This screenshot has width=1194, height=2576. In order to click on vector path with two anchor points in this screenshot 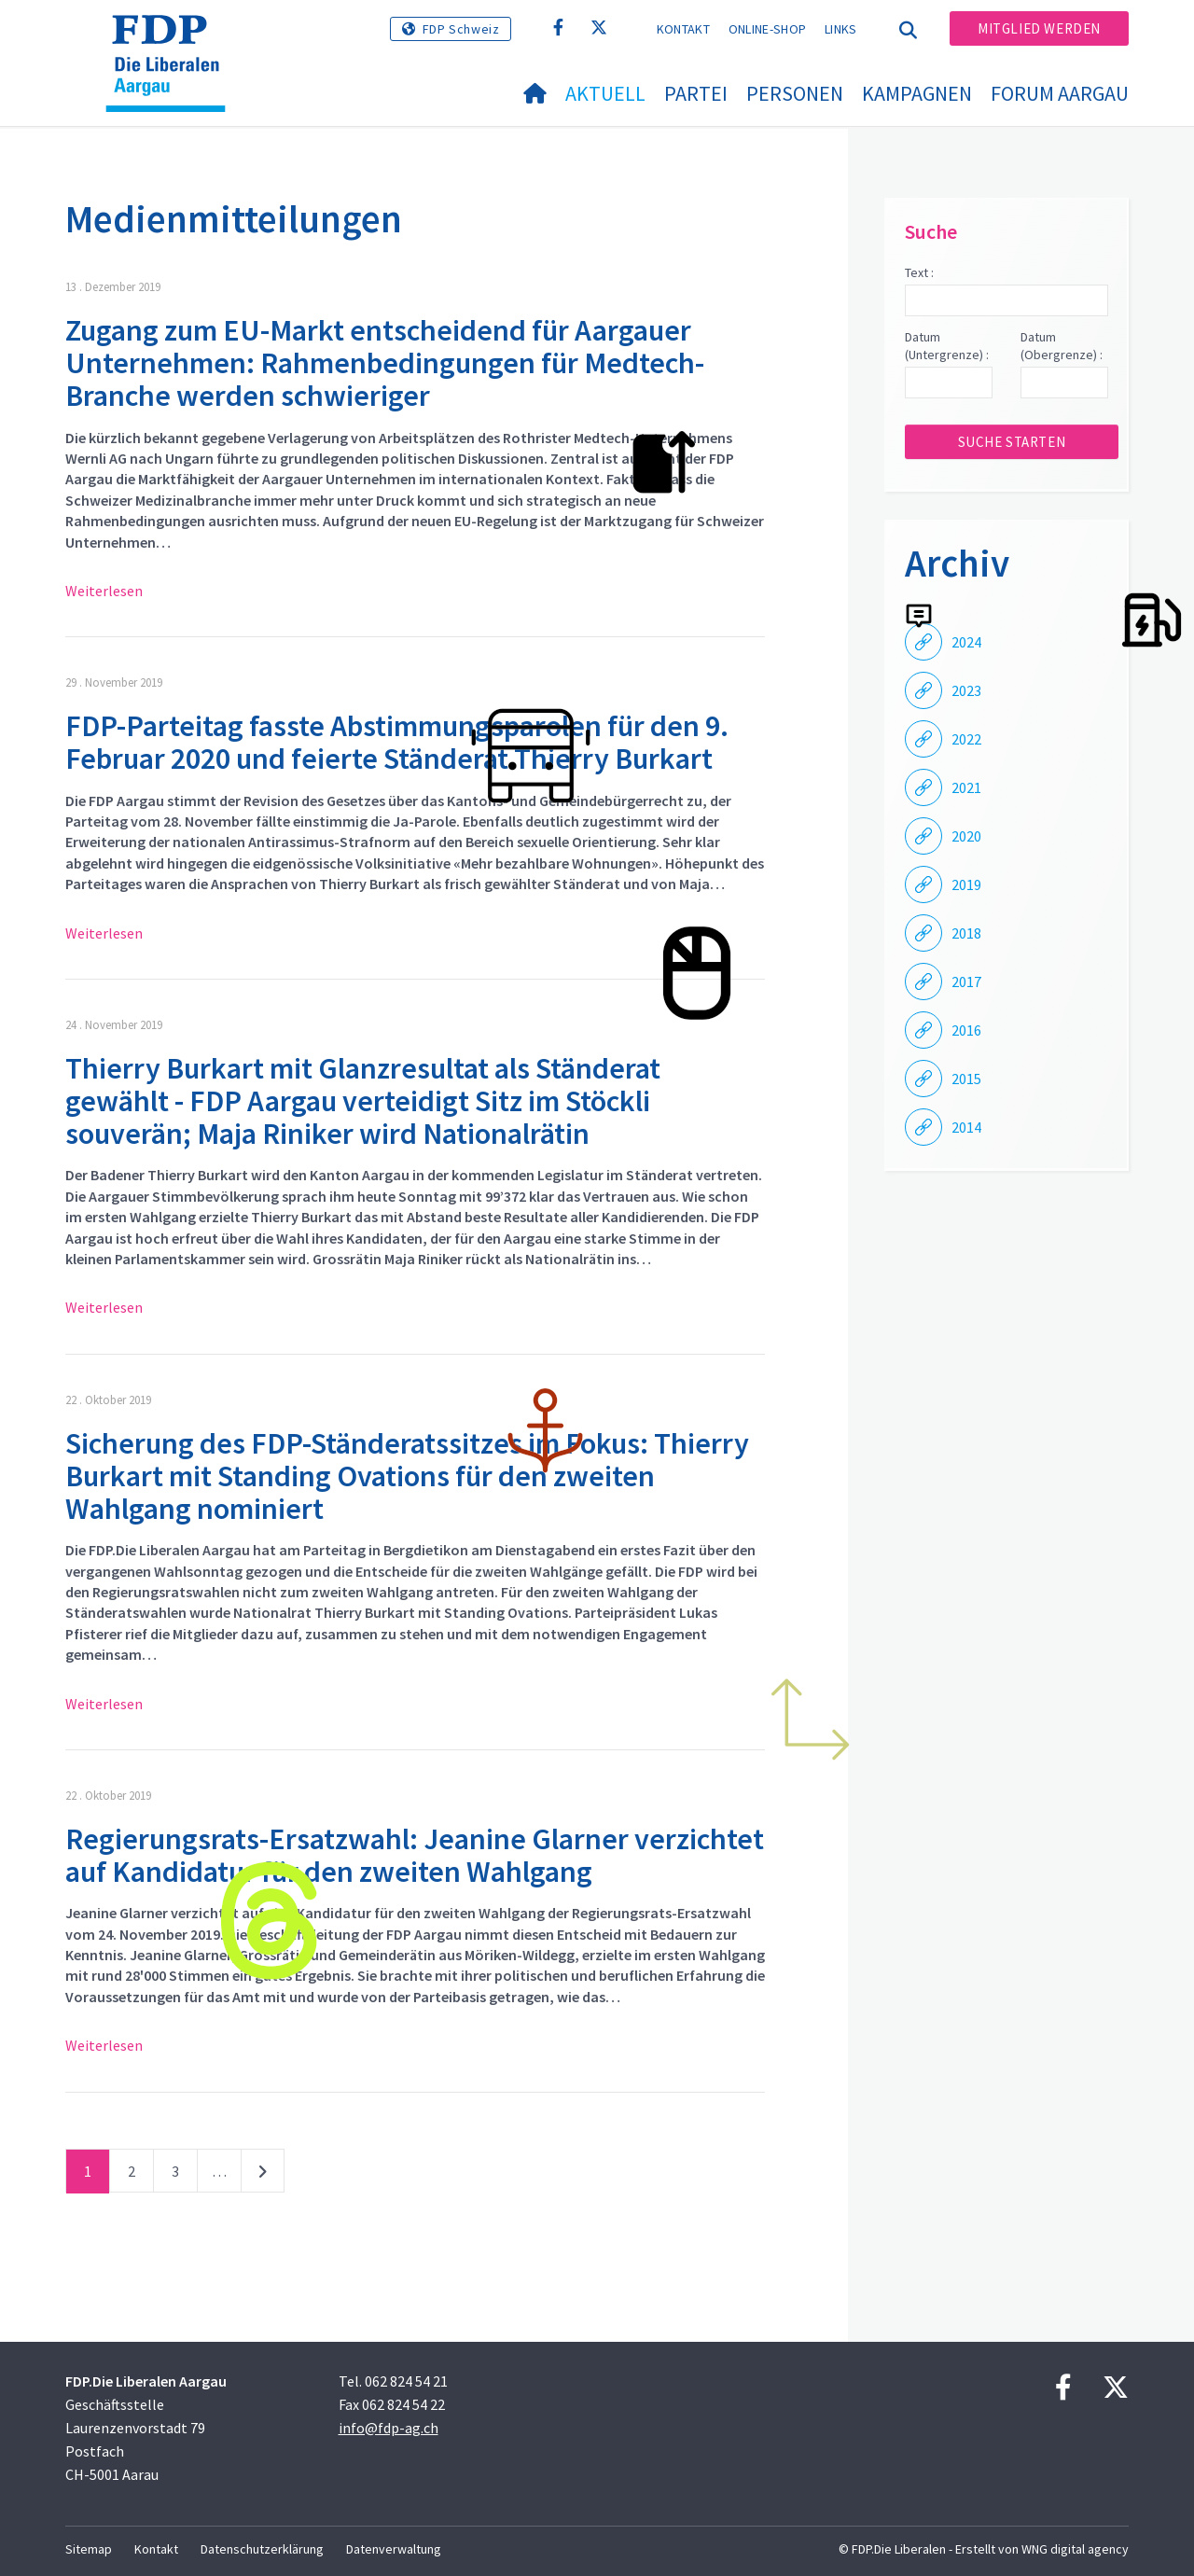, I will do `click(807, 1718)`.